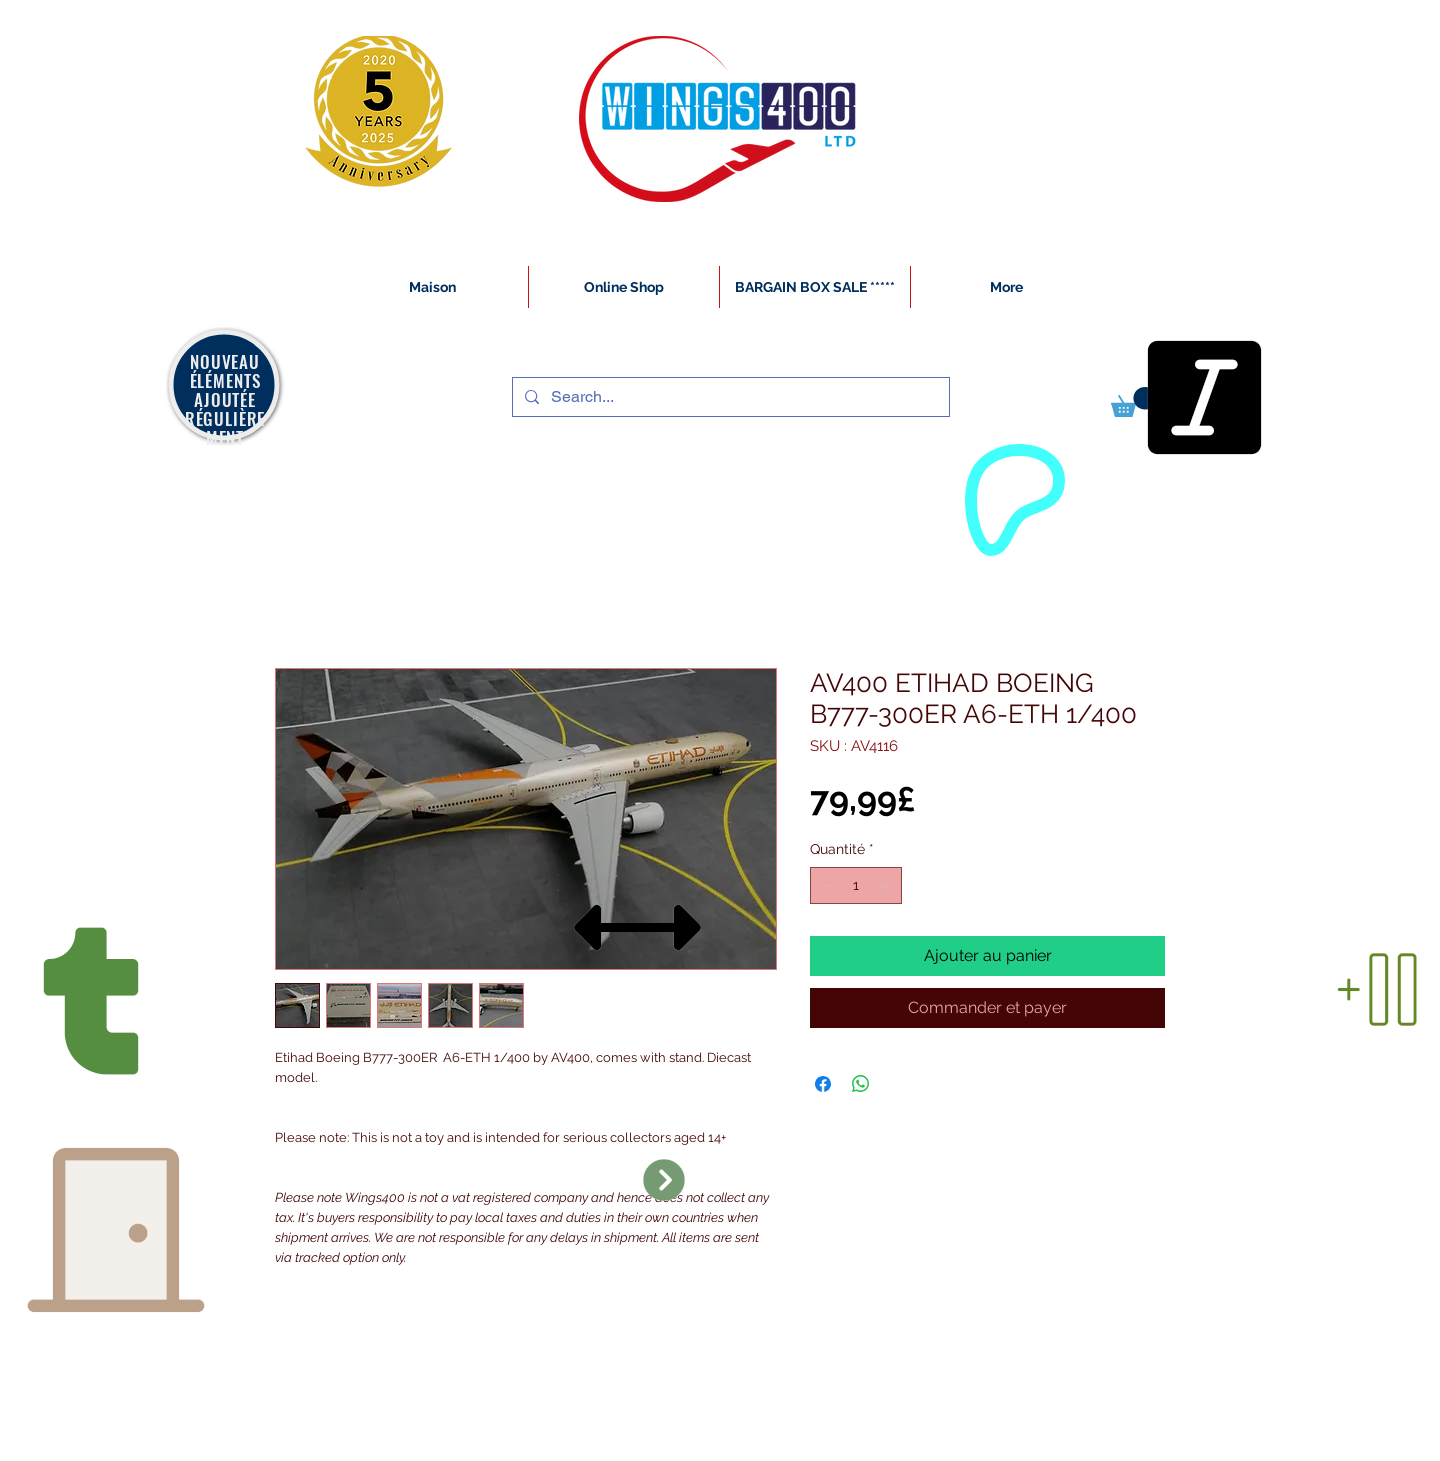  Describe the element at coordinates (1011, 498) in the screenshot. I see `visit creator's patreon page` at that location.